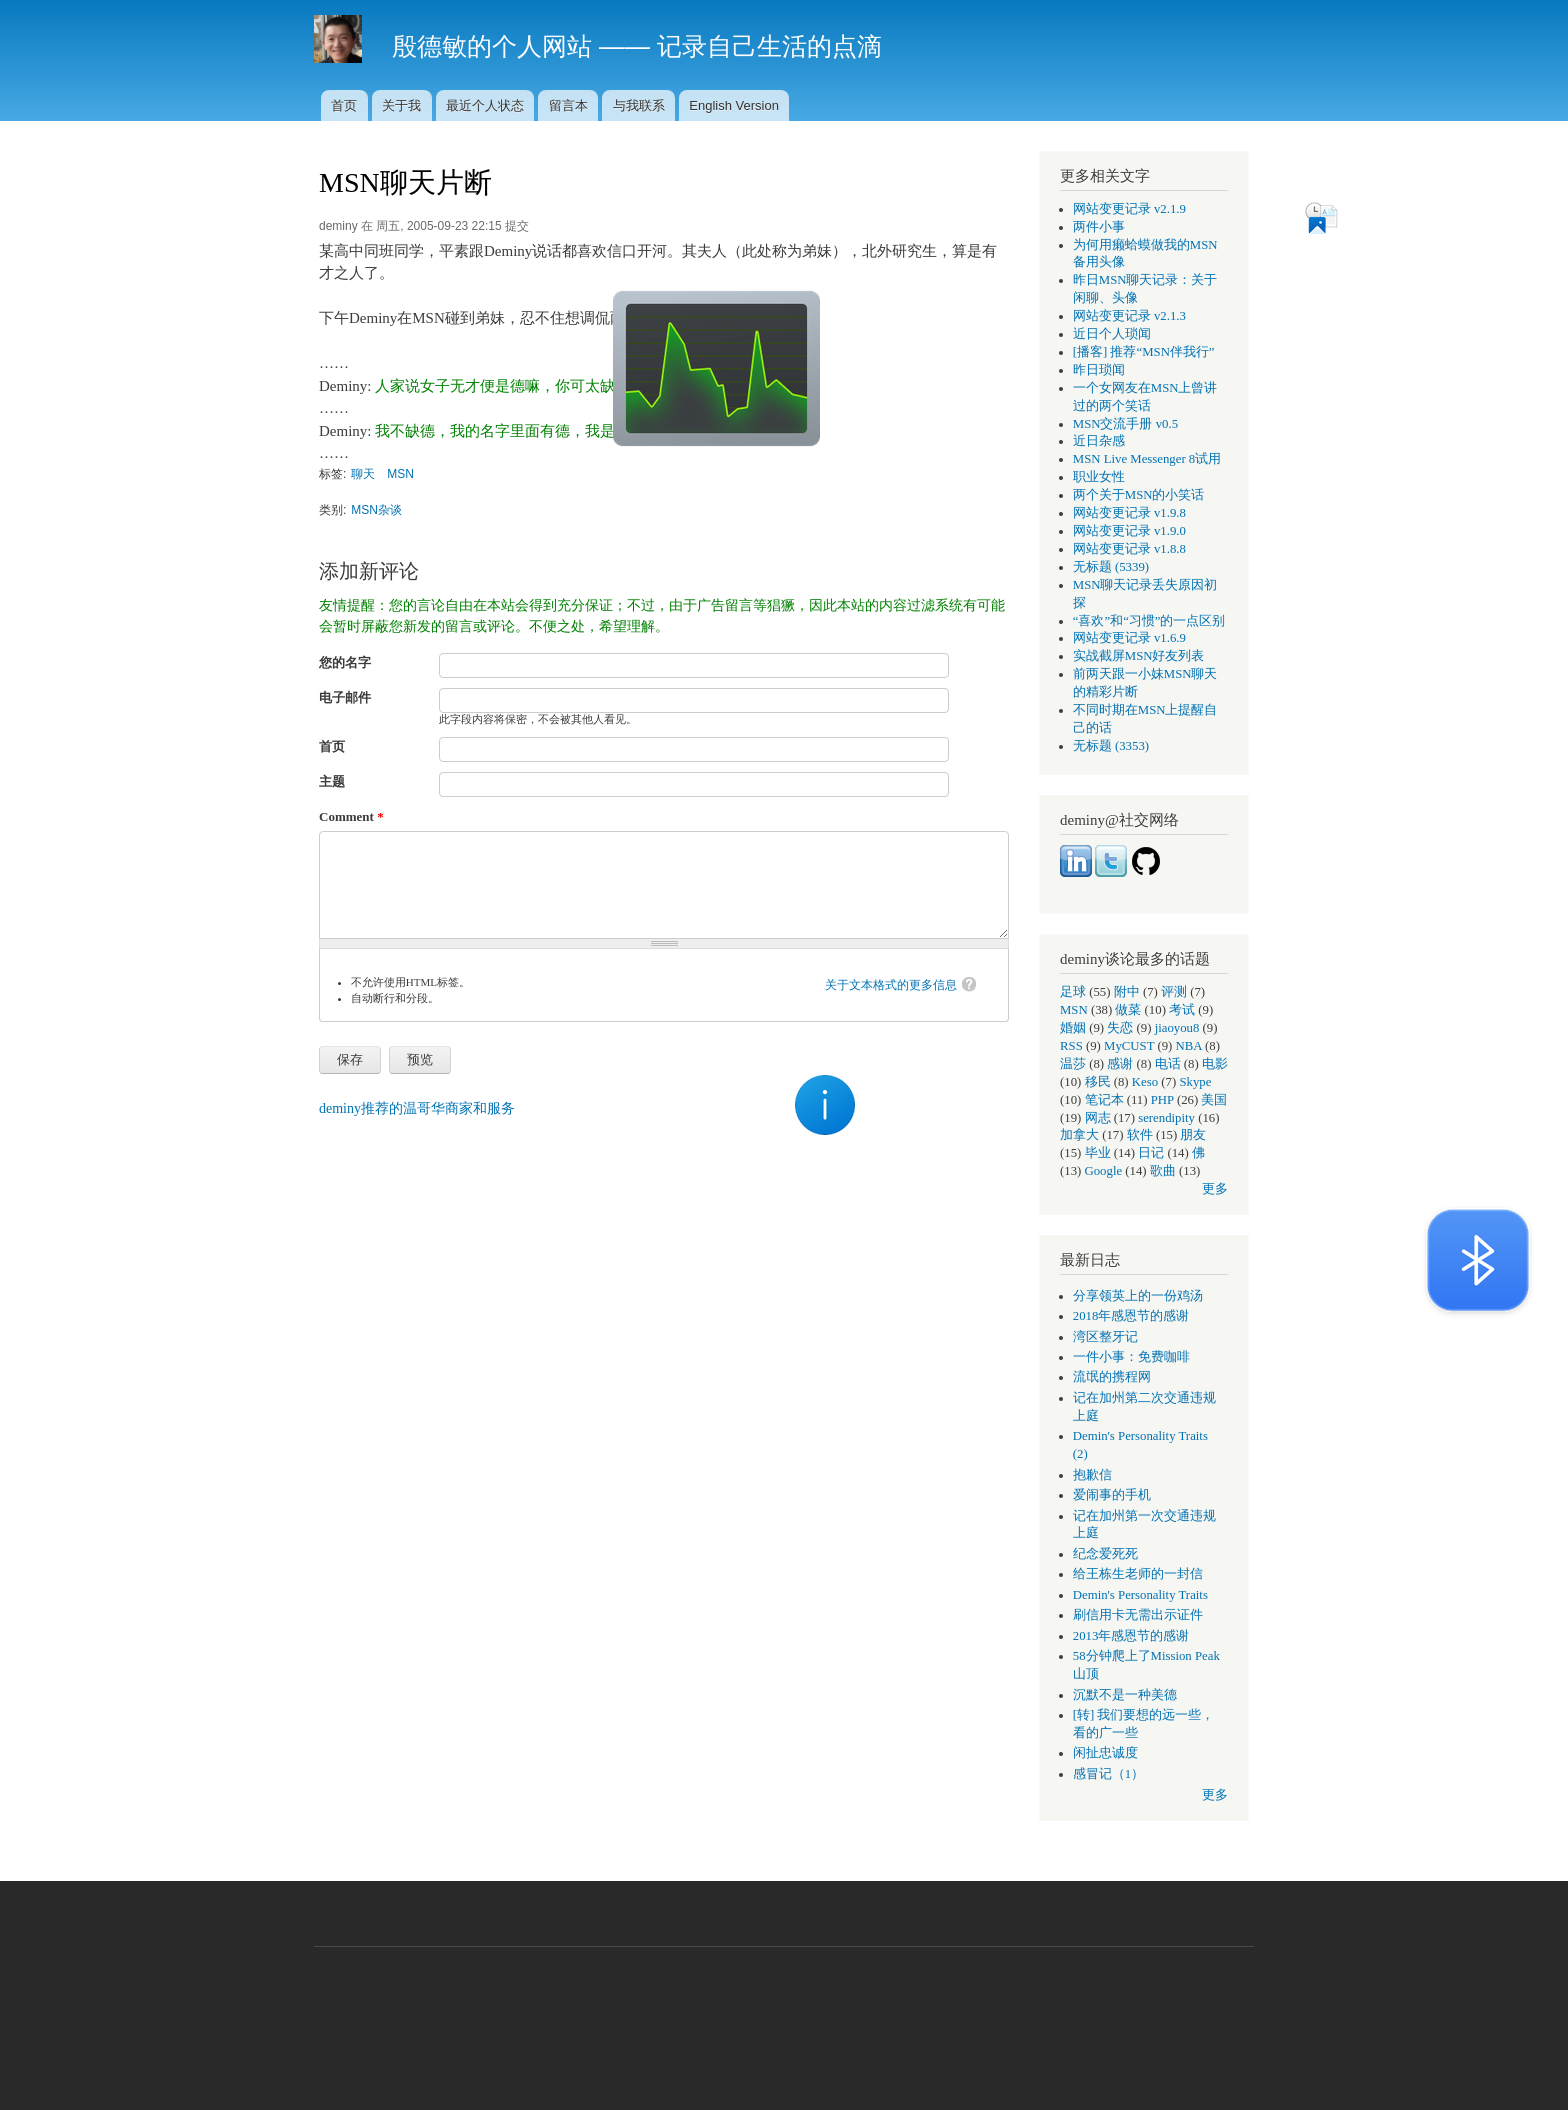  What do you see at coordinates (1321, 218) in the screenshot?
I see `view recently accessed files or documents` at bounding box center [1321, 218].